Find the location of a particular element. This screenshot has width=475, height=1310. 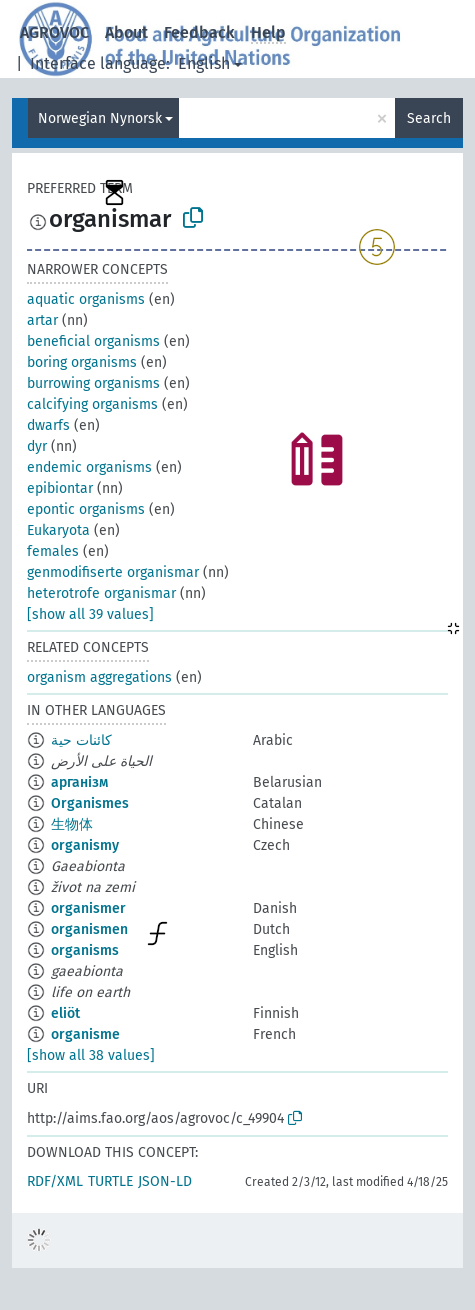

indicates step 5 in a multi-step process is located at coordinates (377, 247).